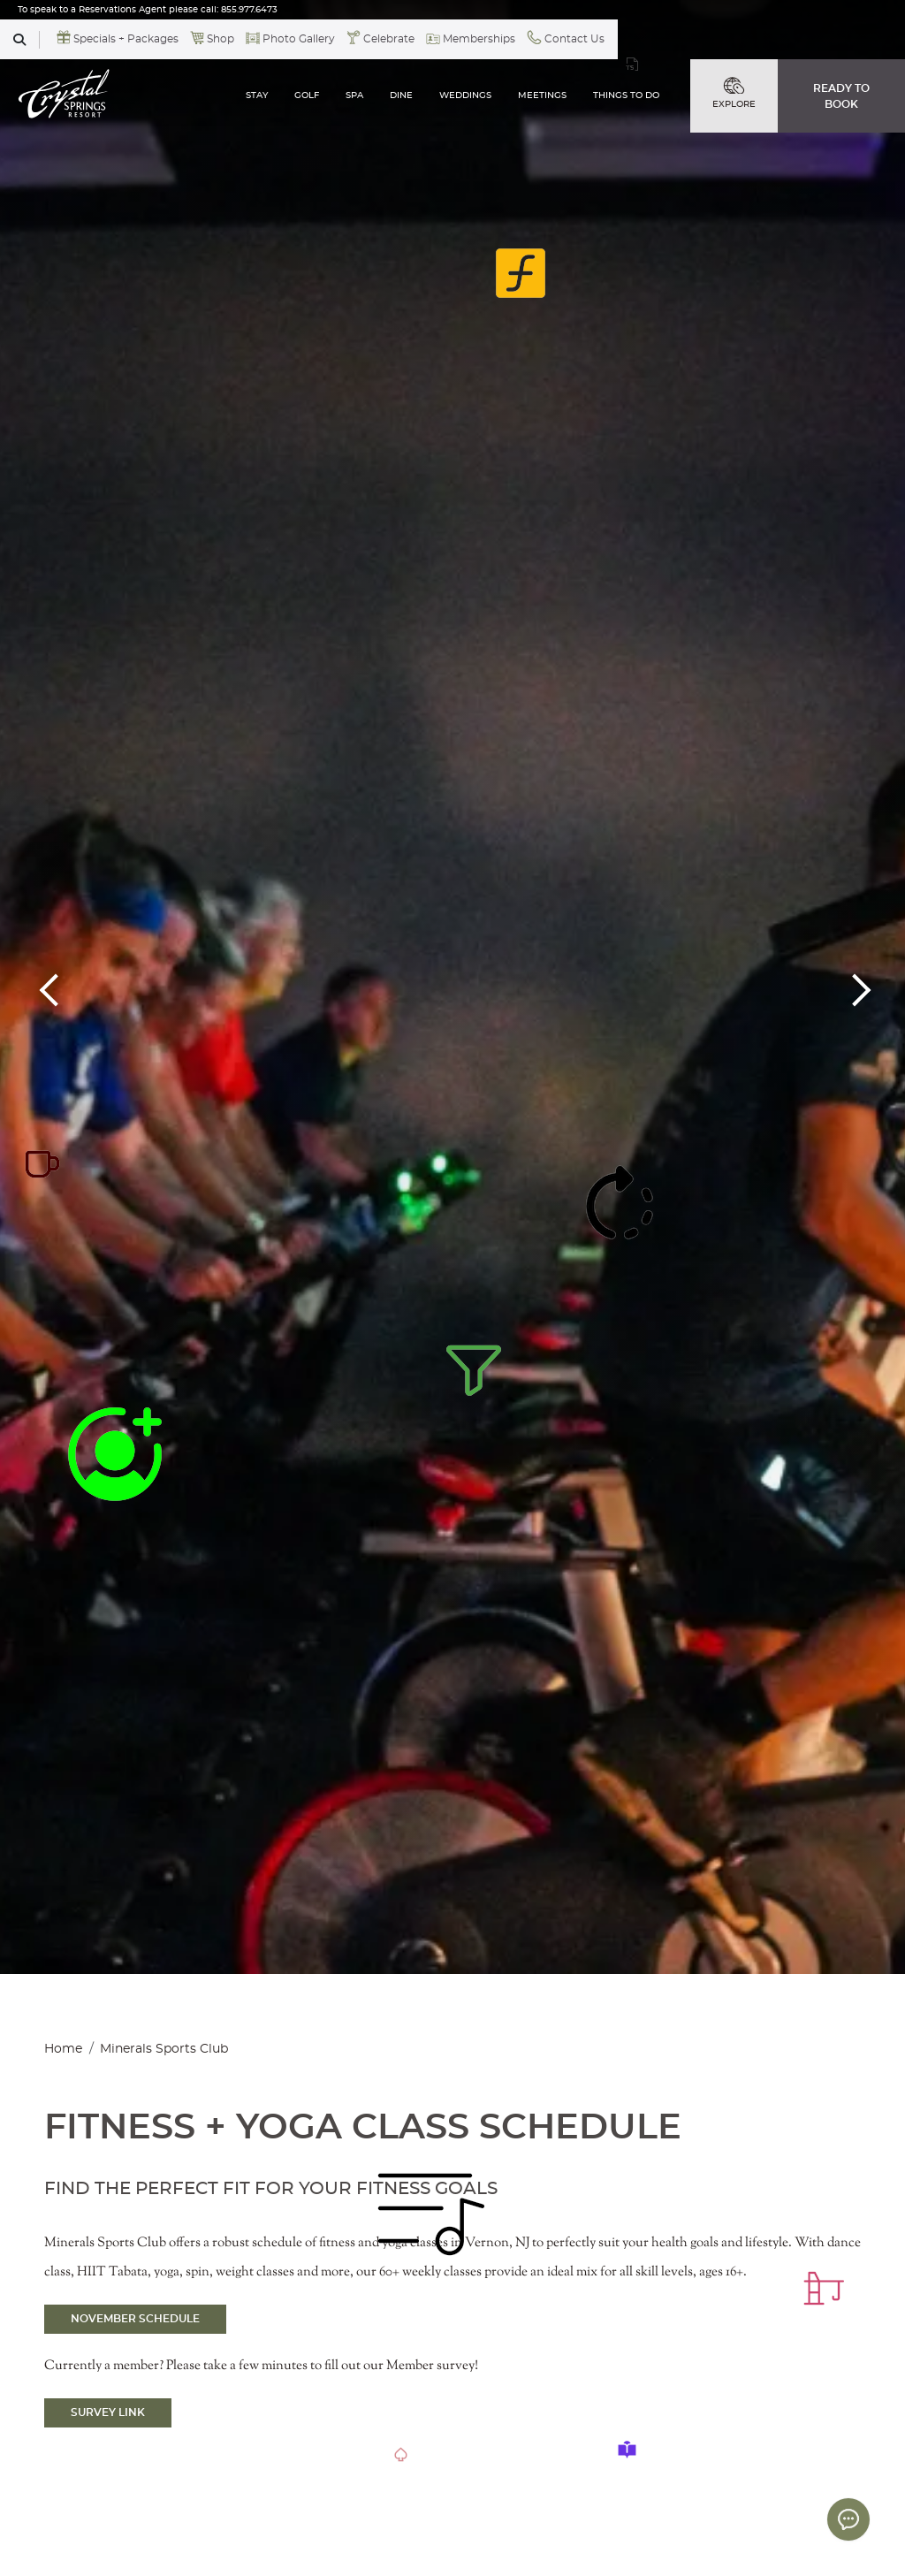 The height and width of the screenshot is (2576, 905). I want to click on access or create a function in code editor, so click(521, 273).